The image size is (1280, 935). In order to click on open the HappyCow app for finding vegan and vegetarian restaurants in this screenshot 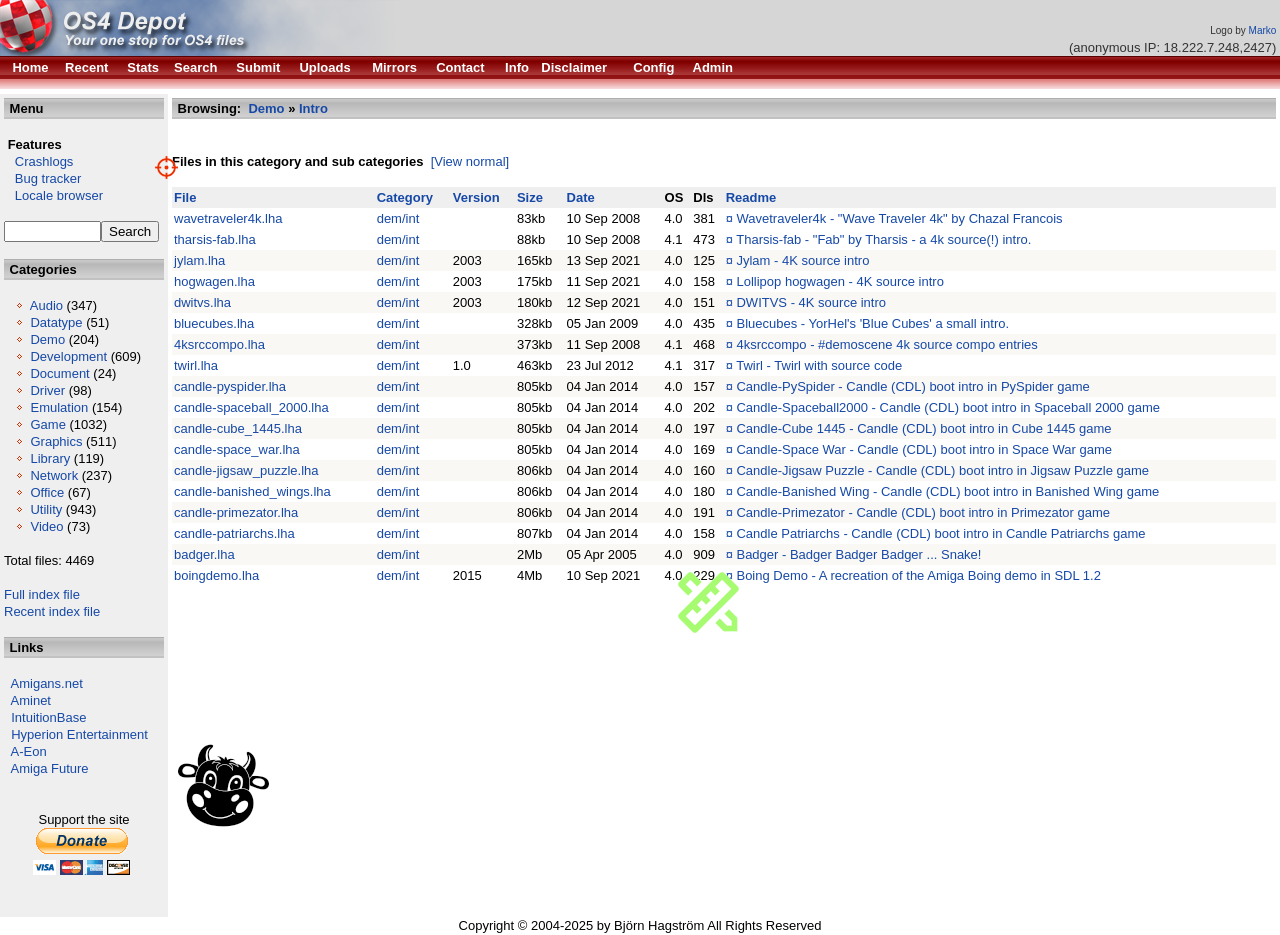, I will do `click(223, 785)`.